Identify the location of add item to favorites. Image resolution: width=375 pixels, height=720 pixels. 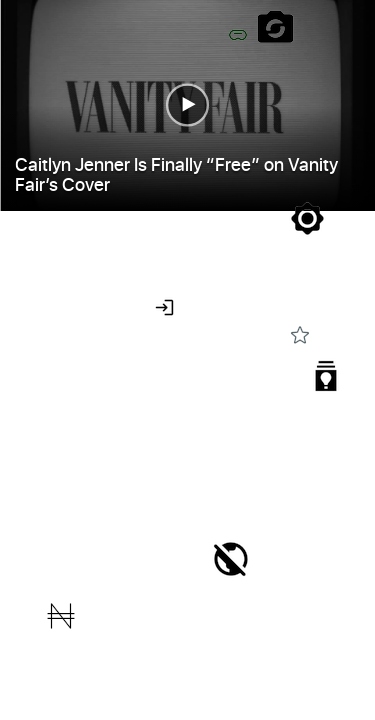
(300, 335).